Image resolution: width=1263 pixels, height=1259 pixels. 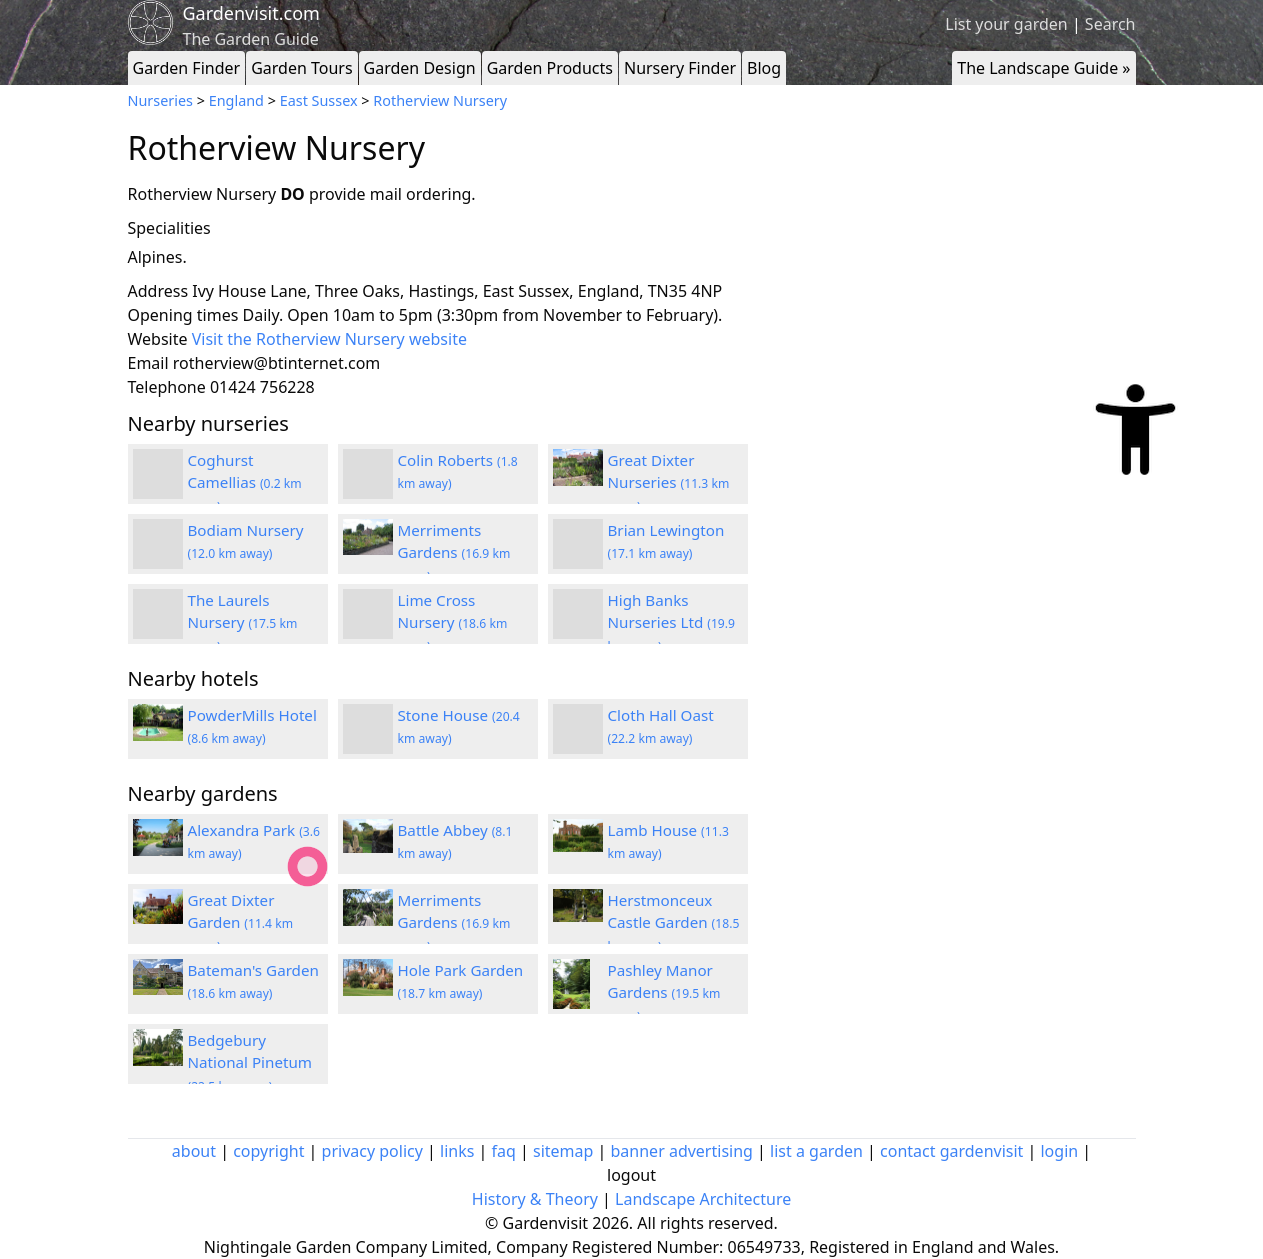 What do you see at coordinates (1135, 429) in the screenshot?
I see `access accessibility settings` at bounding box center [1135, 429].